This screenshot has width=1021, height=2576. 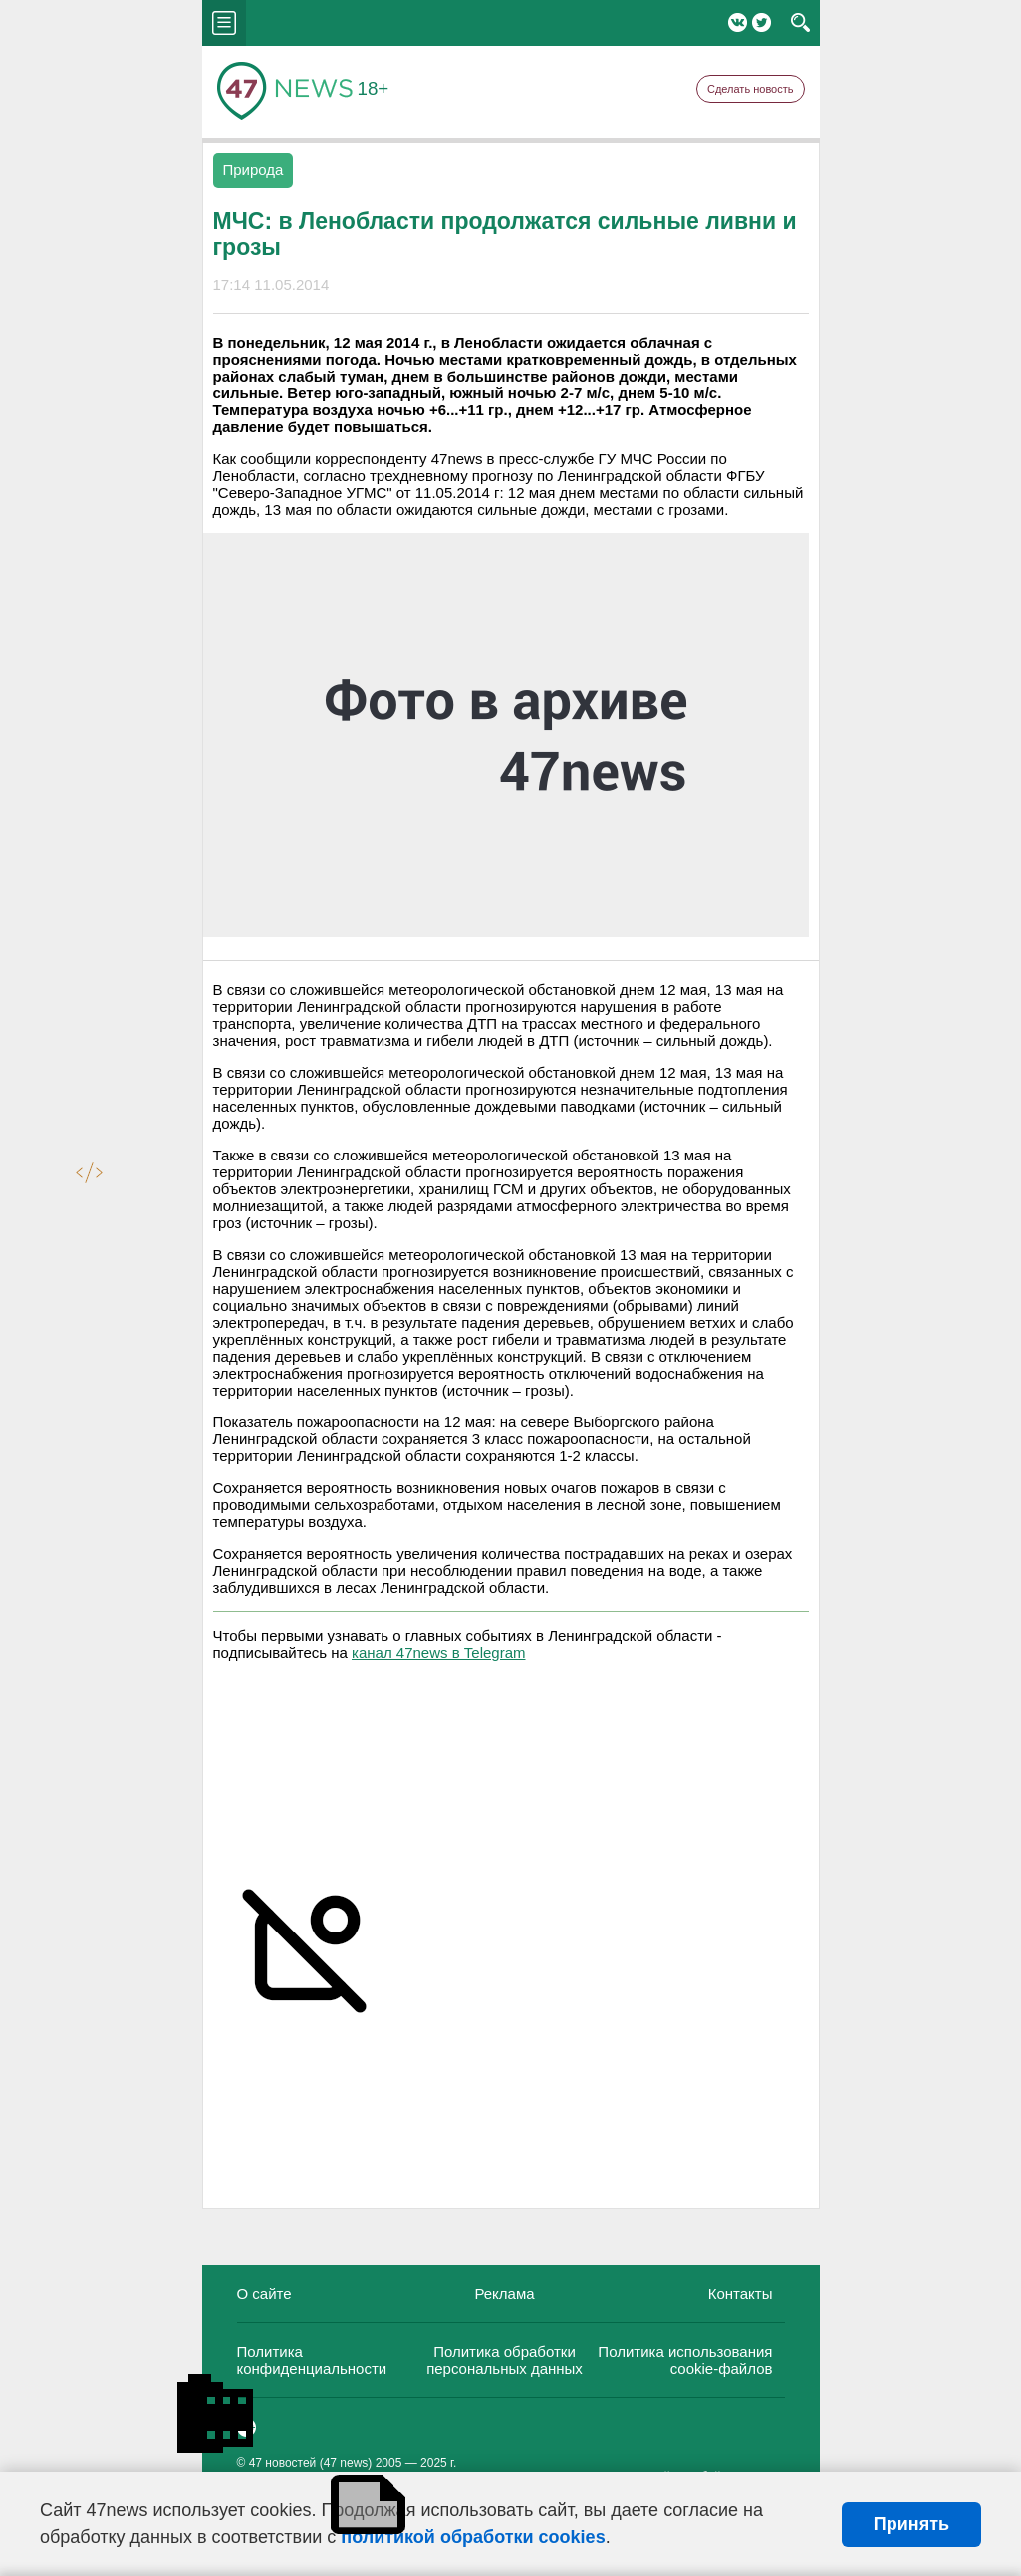 What do you see at coordinates (368, 2504) in the screenshot?
I see `create a new note` at bounding box center [368, 2504].